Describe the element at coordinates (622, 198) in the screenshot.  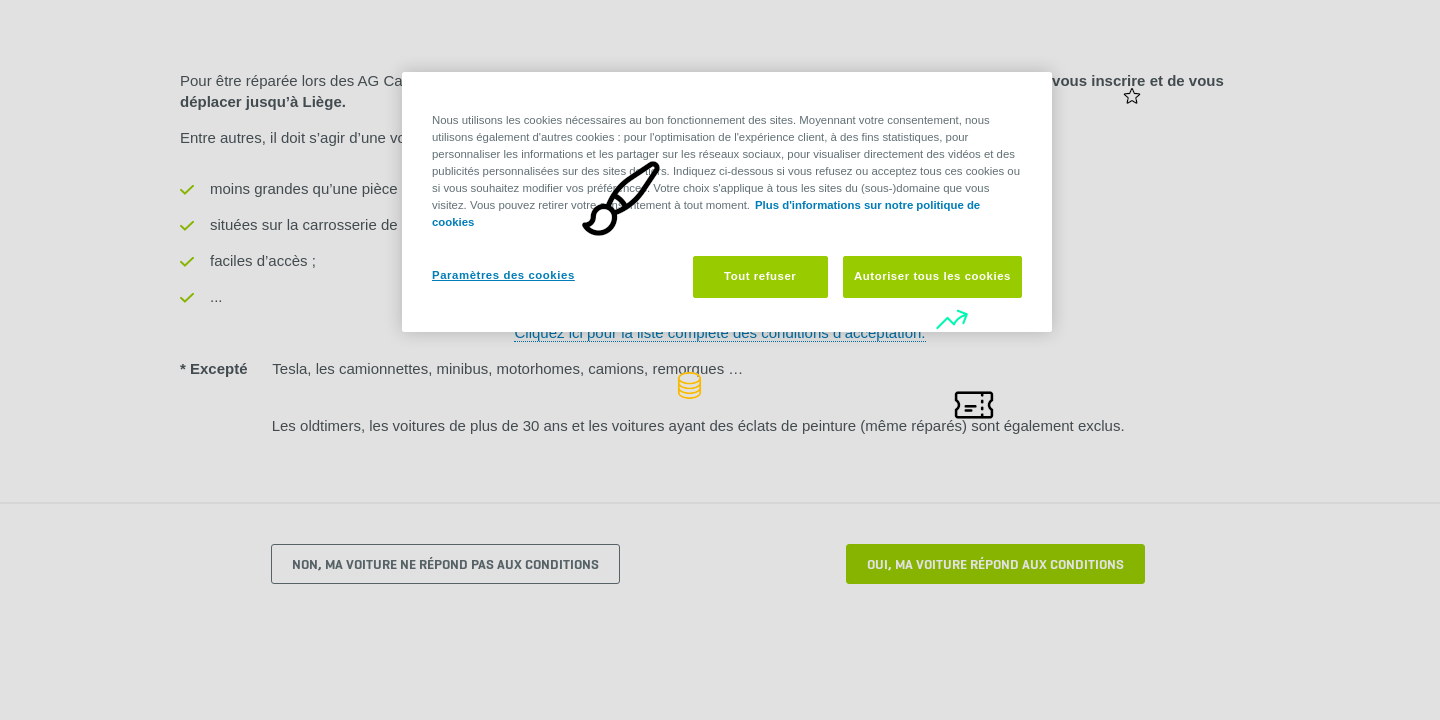
I see `access drawing or painting tools` at that location.